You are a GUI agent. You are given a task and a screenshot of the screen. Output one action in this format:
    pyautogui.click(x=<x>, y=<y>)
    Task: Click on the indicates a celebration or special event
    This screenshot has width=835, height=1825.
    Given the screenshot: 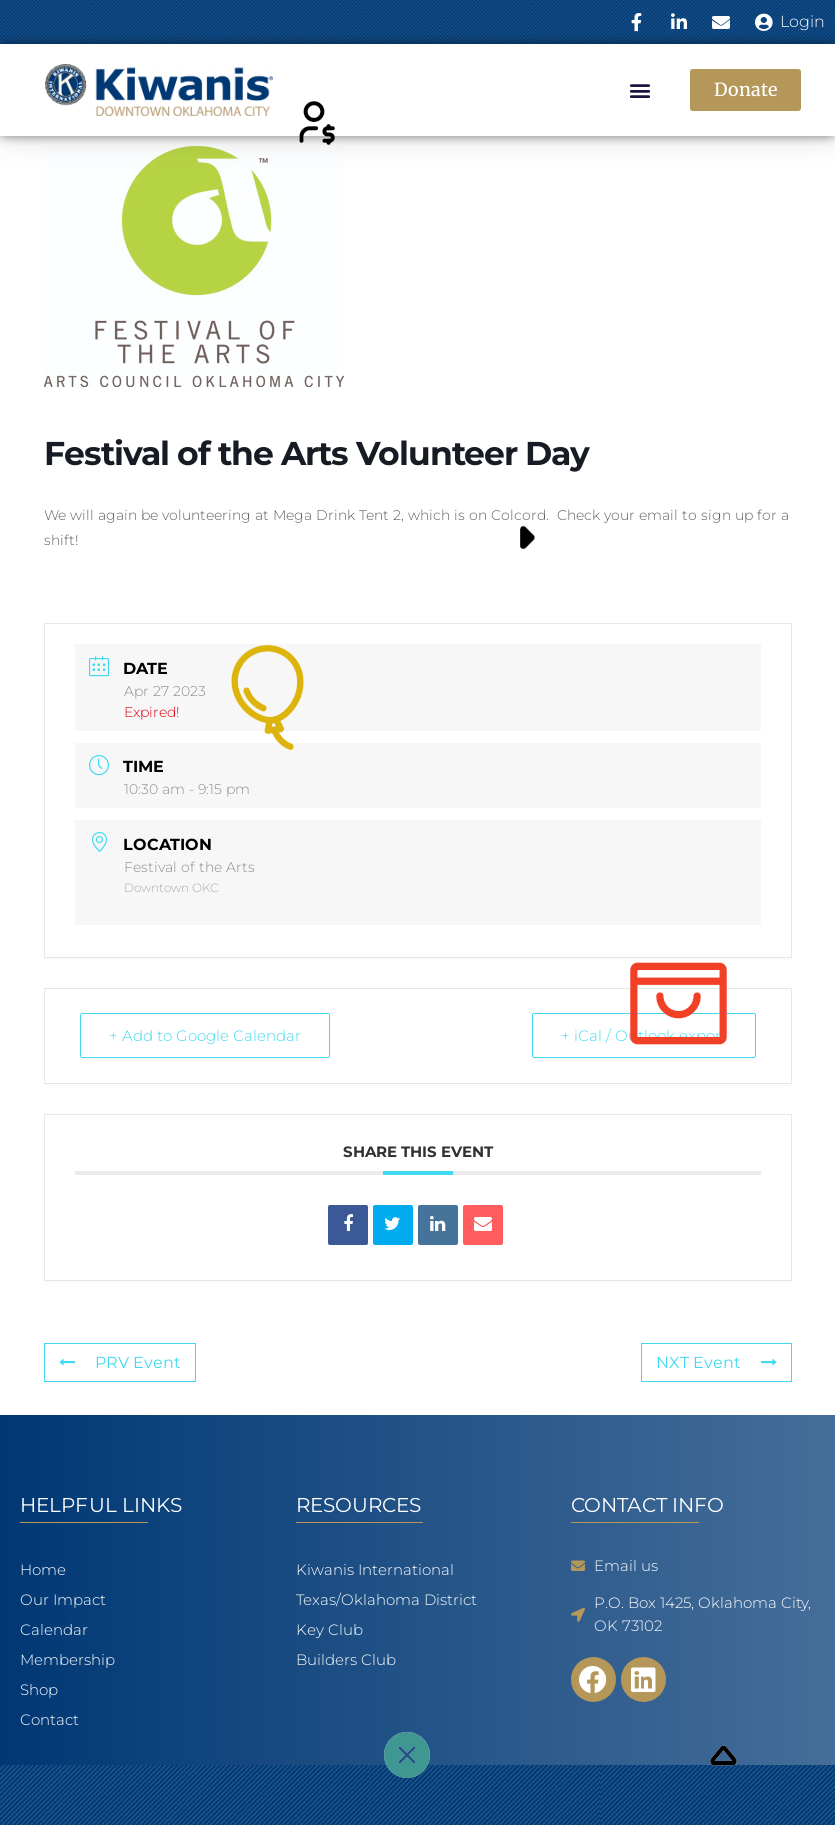 What is the action you would take?
    pyautogui.click(x=267, y=697)
    